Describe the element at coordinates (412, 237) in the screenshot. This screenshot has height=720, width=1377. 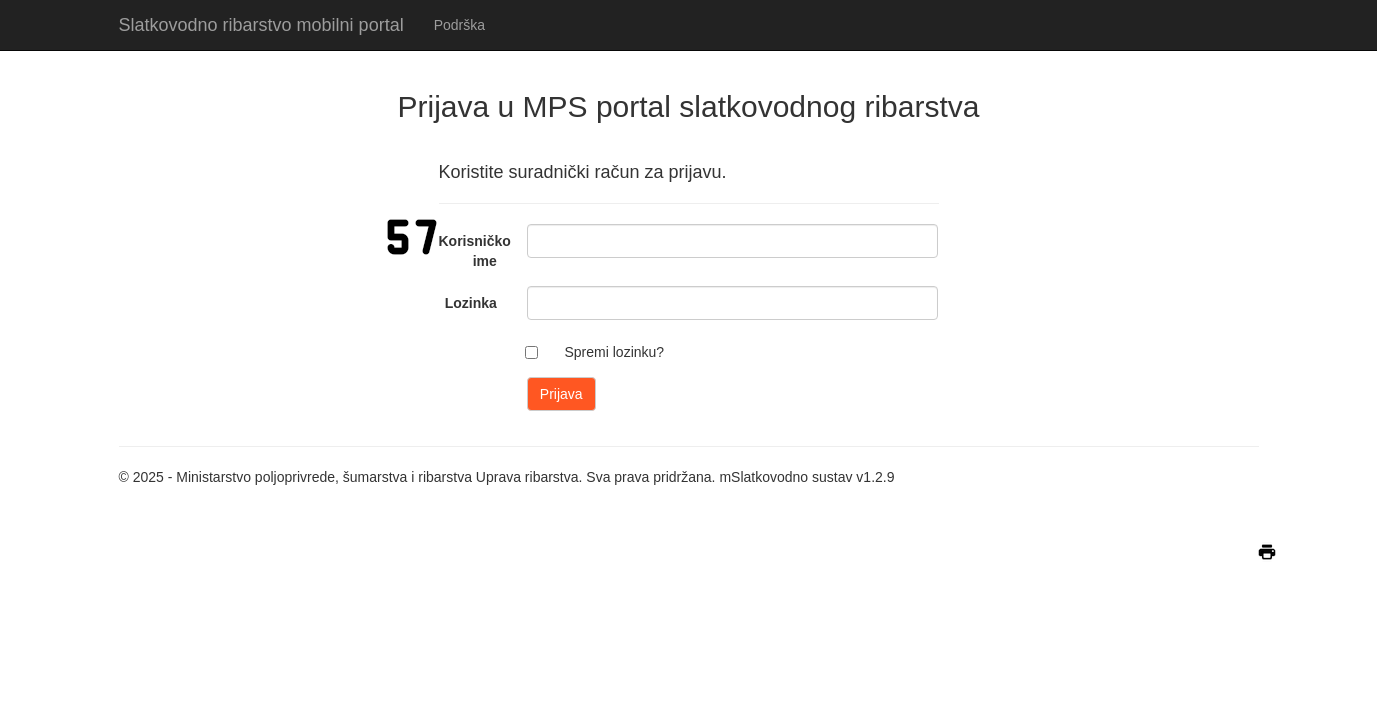
I see `indicates item number 57 in a list or sequence` at that location.